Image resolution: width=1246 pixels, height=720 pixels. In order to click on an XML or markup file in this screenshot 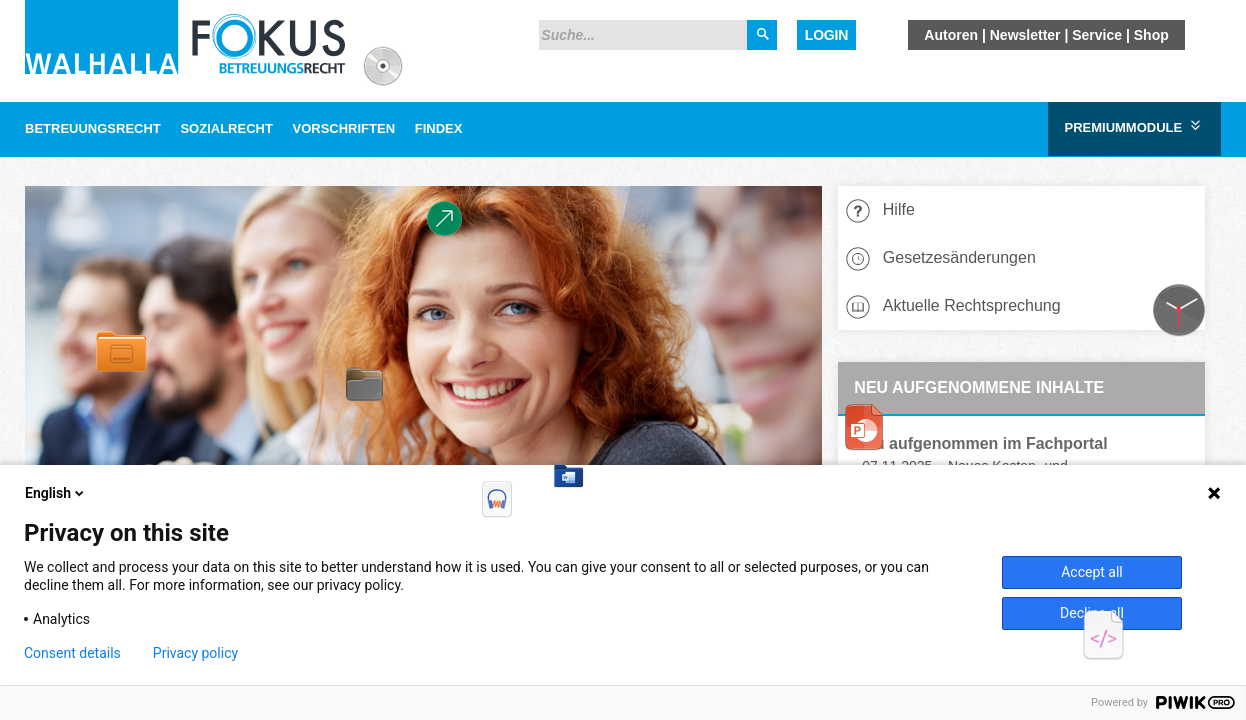, I will do `click(1103, 634)`.